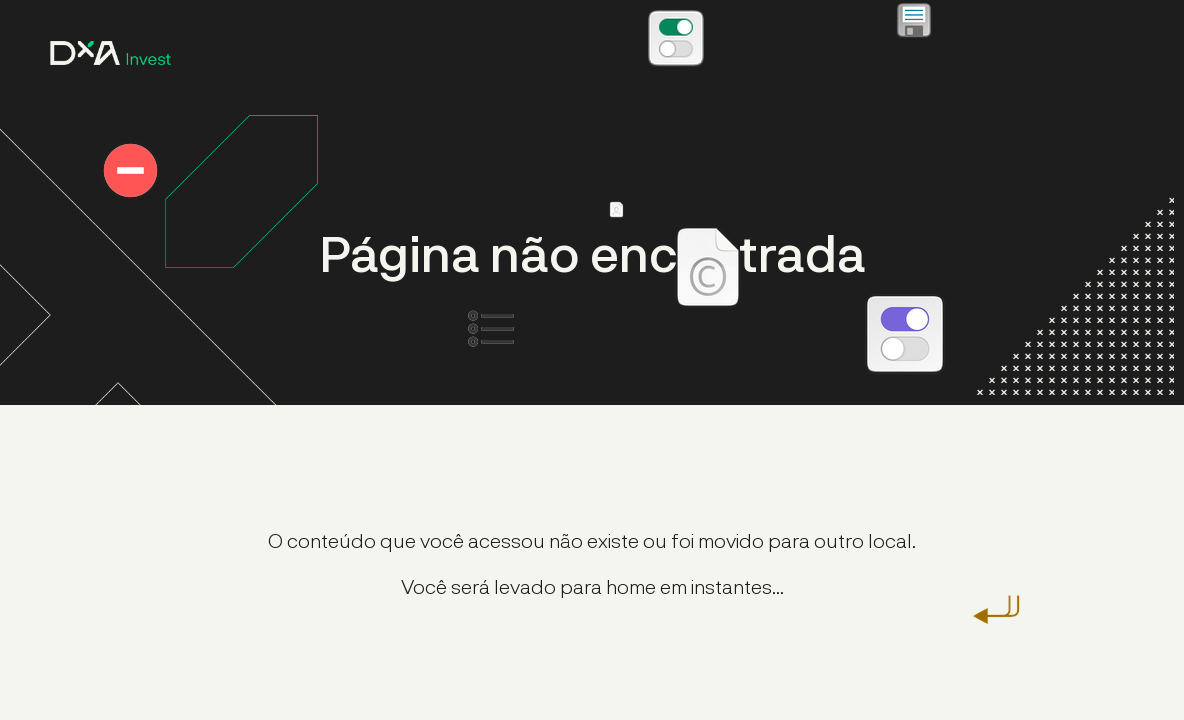 Image resolution: width=1184 pixels, height=720 pixels. Describe the element at coordinates (616, 209) in the screenshot. I see `view document author information` at that location.